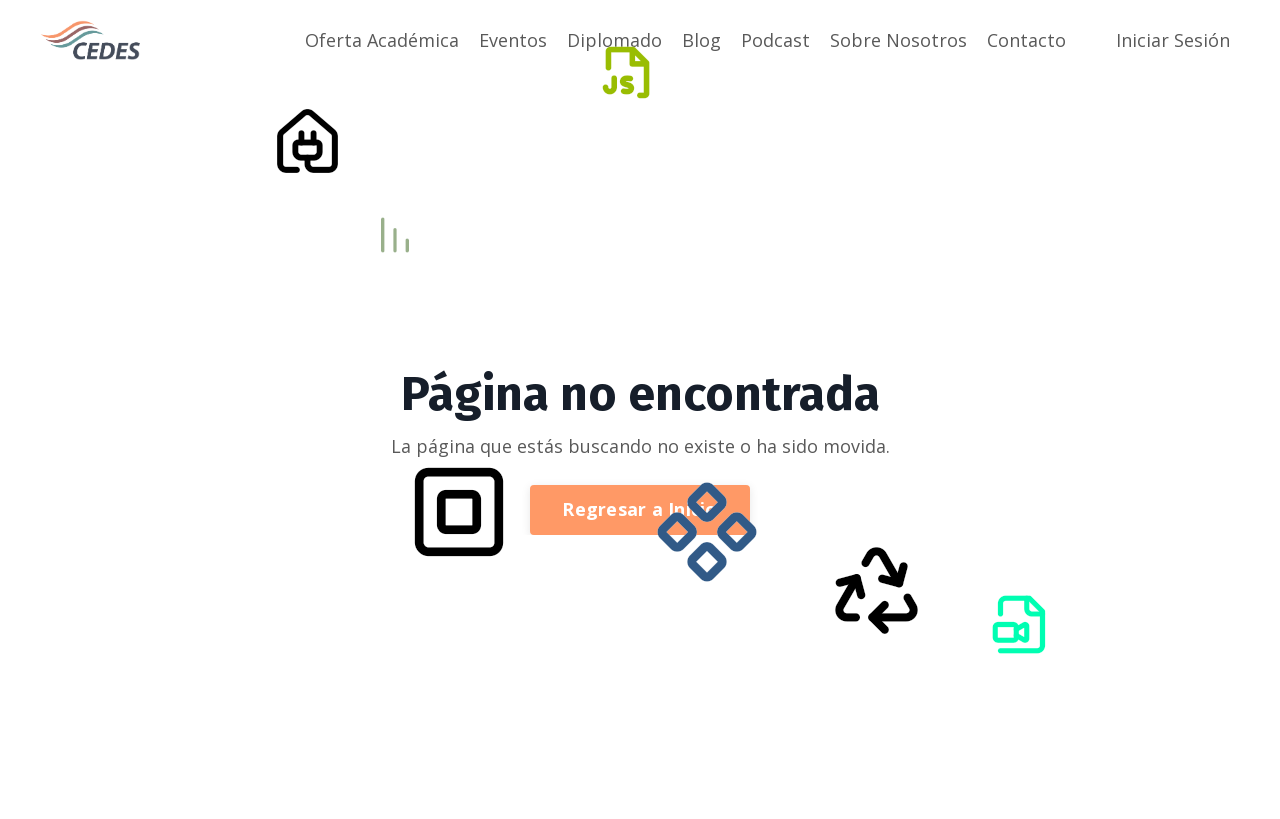 Image resolution: width=1280 pixels, height=819 pixels. What do you see at coordinates (459, 512) in the screenshot?
I see `nested container or frame element` at bounding box center [459, 512].